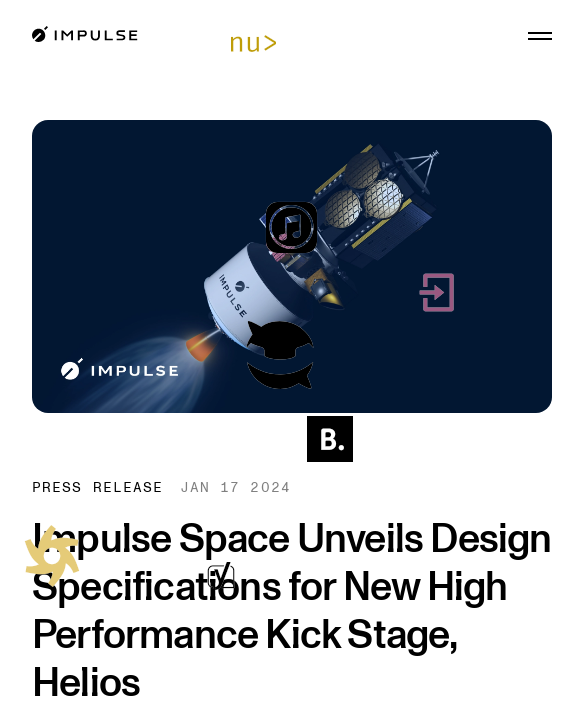 This screenshot has width=584, height=720. Describe the element at coordinates (280, 355) in the screenshot. I see `open Linphone app` at that location.